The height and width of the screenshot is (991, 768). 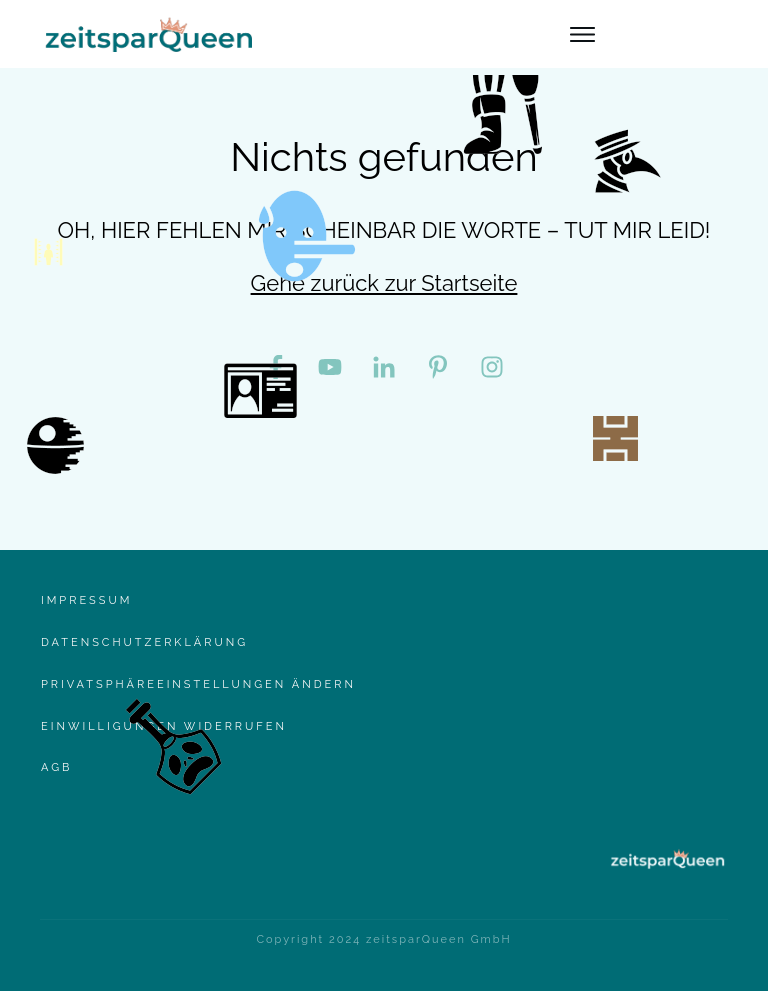 What do you see at coordinates (503, 114) in the screenshot?
I see `equip a peg leg accessory for your character` at bounding box center [503, 114].